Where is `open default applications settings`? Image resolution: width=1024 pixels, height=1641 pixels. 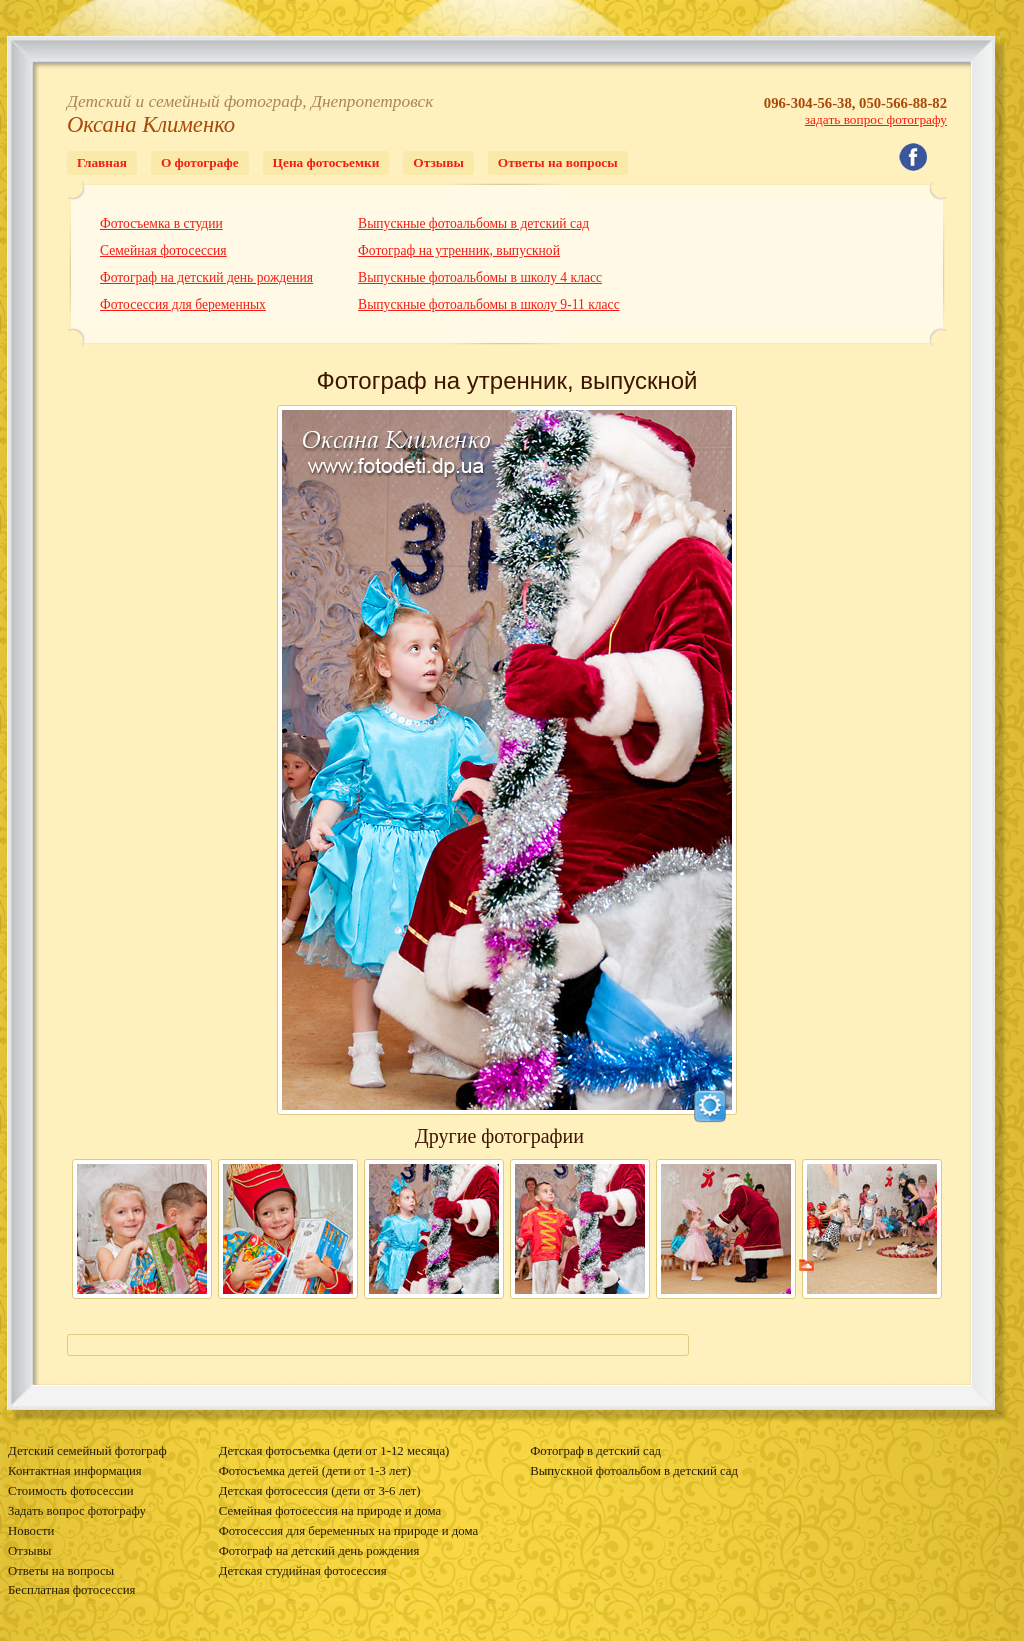
open default applications settings is located at coordinates (710, 1106).